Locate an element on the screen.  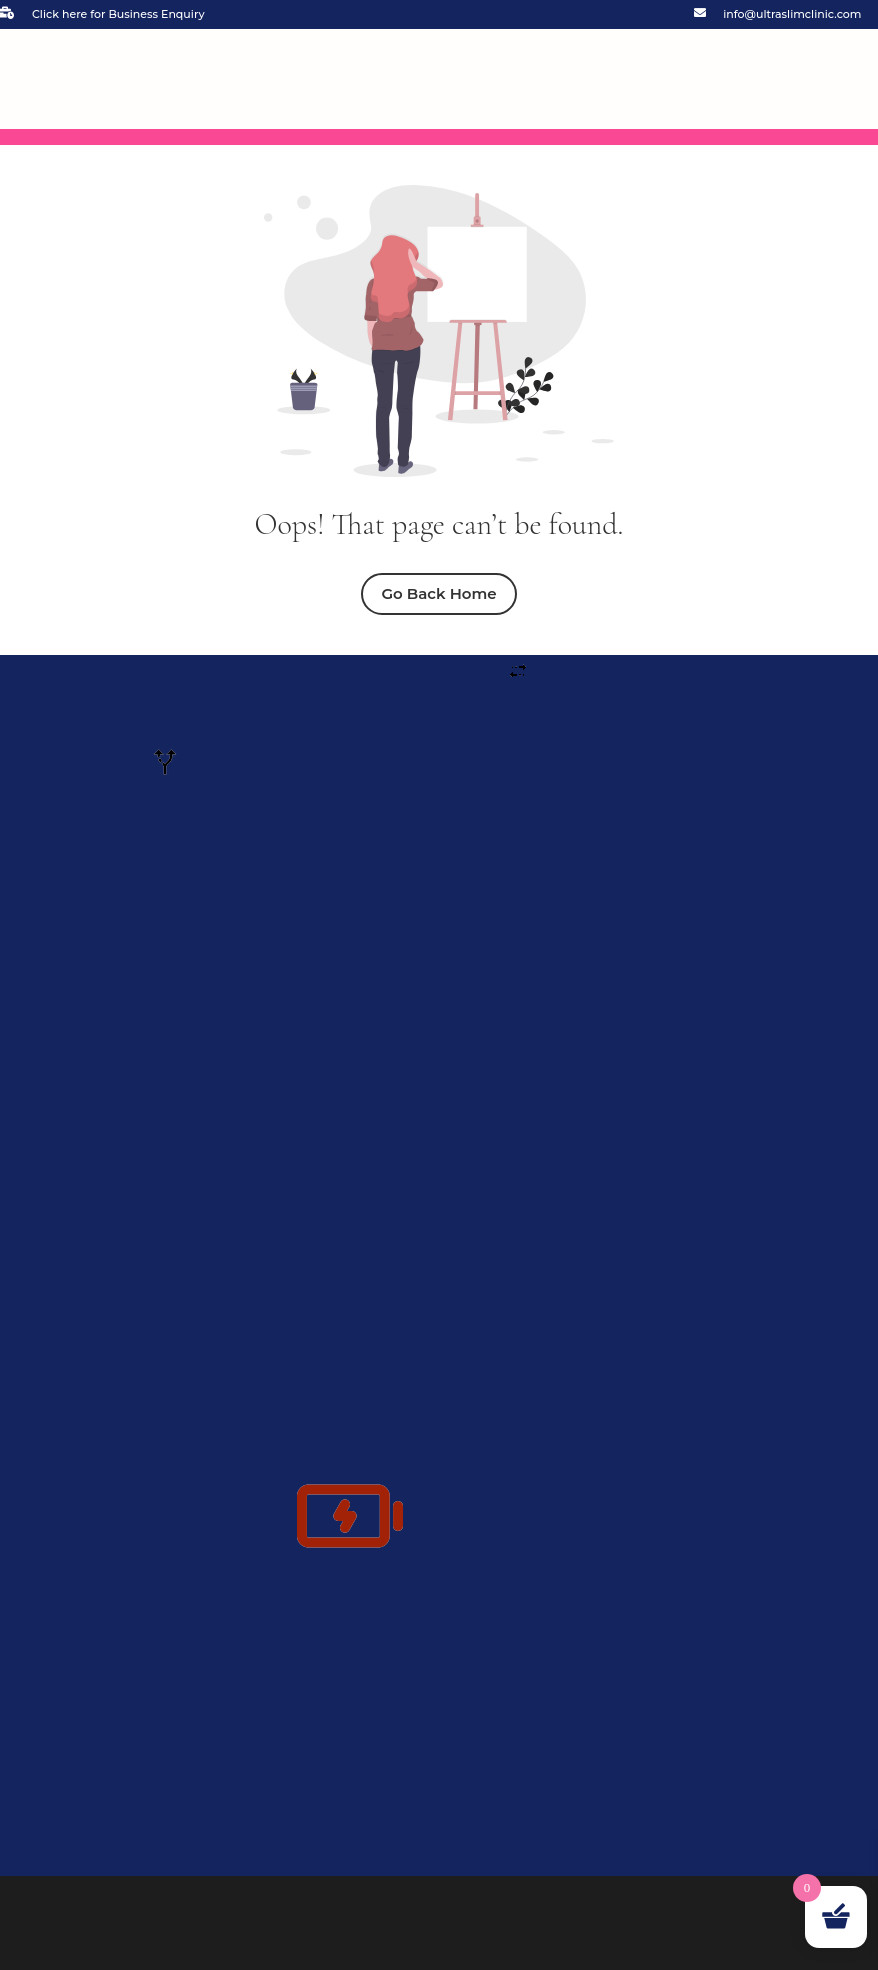
view alternative routes is located at coordinates (165, 762).